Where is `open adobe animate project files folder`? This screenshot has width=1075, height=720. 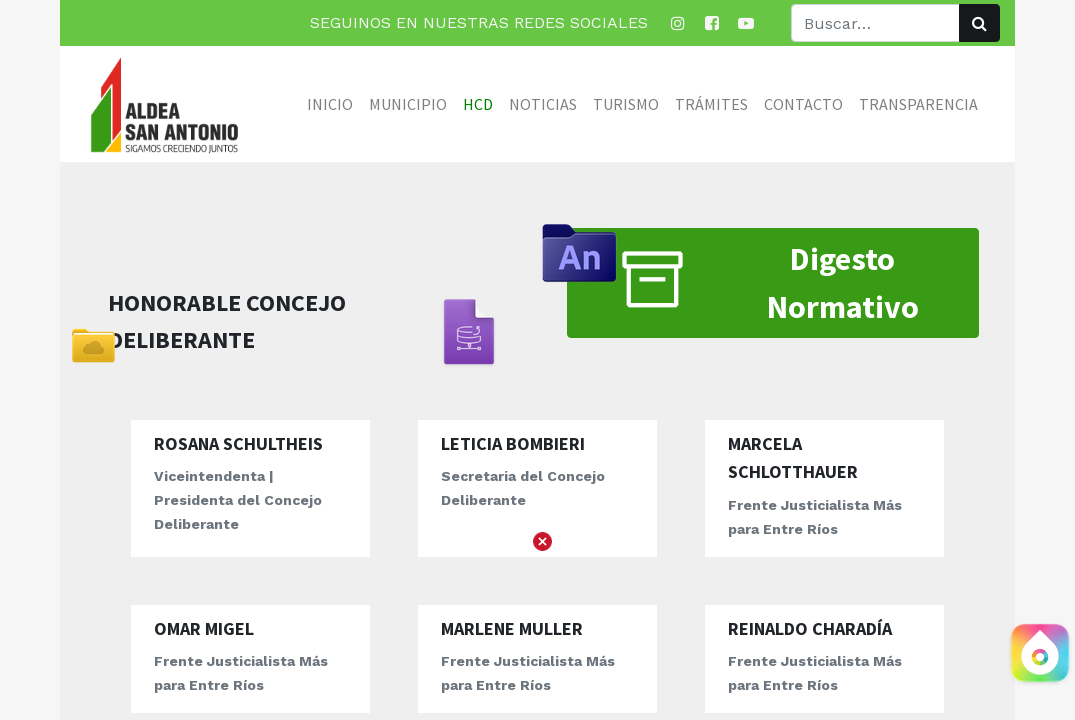 open adobe animate project files folder is located at coordinates (579, 255).